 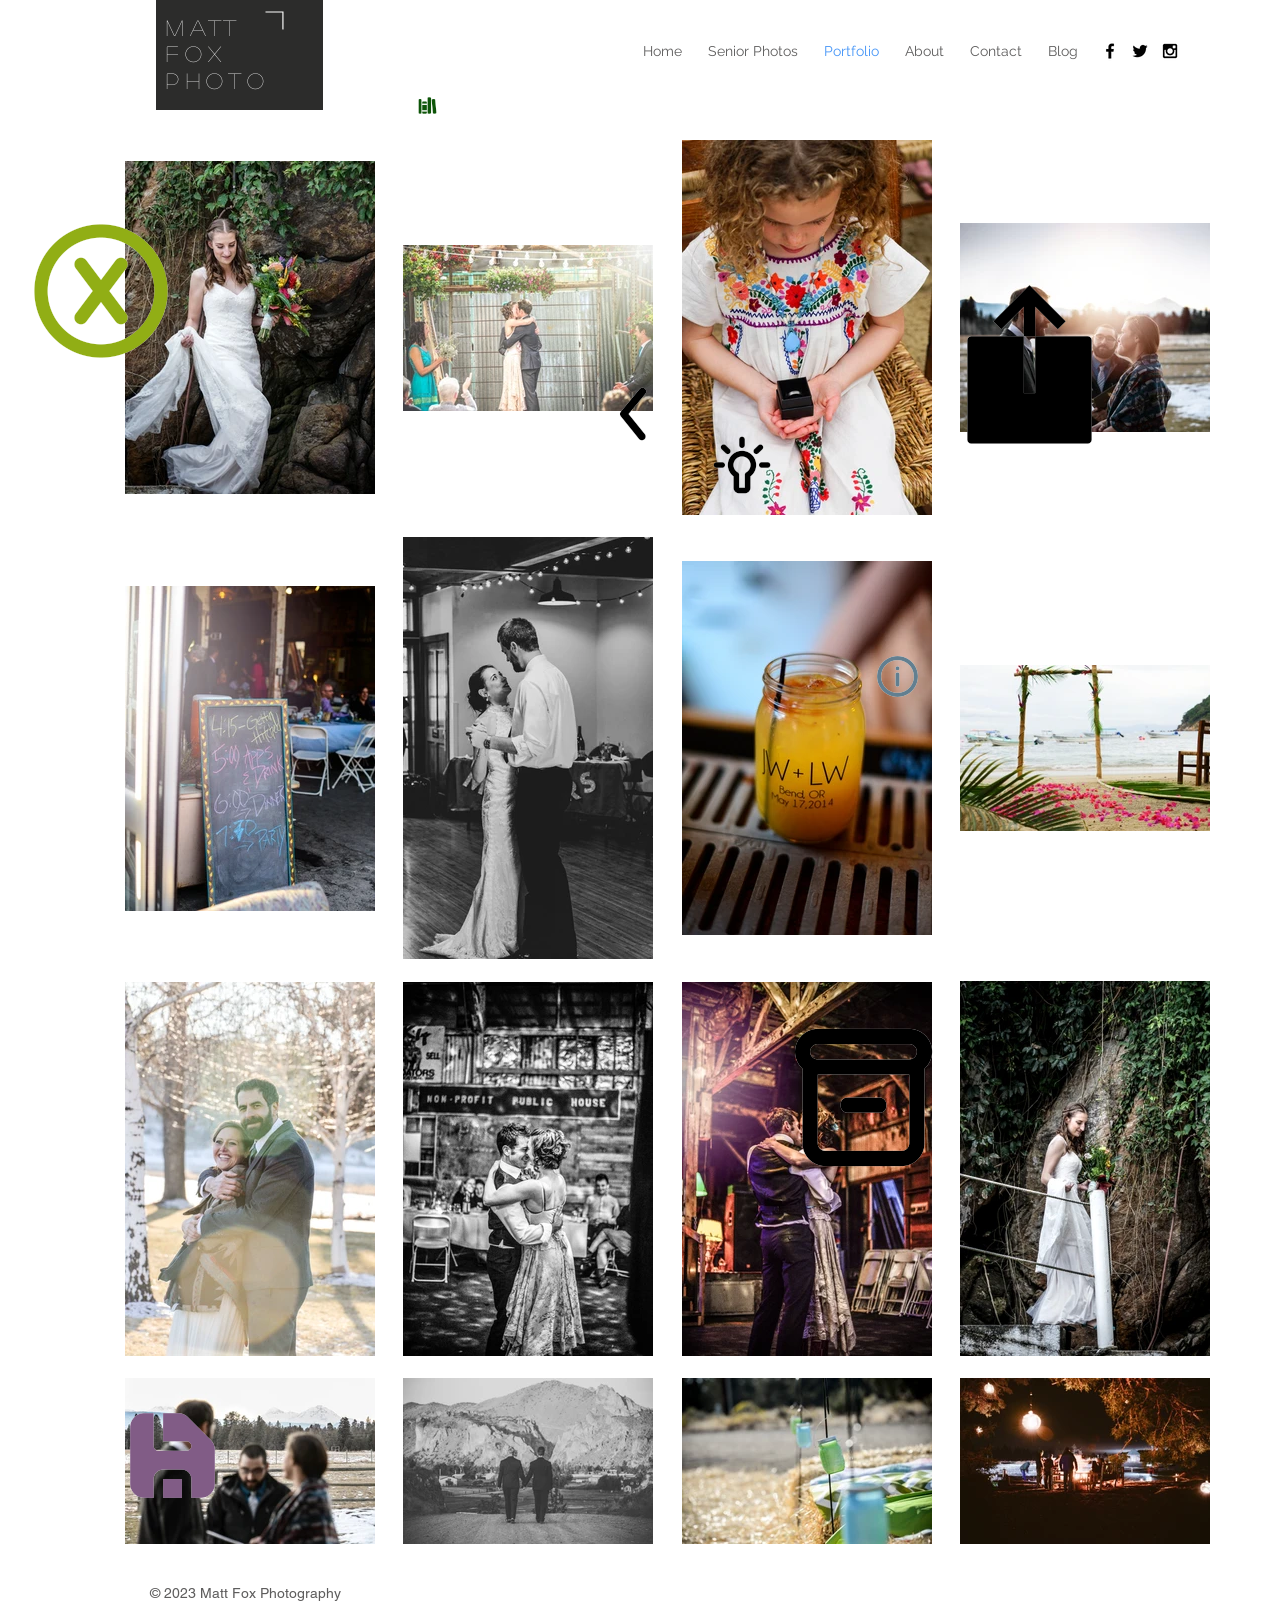 What do you see at coordinates (427, 105) in the screenshot?
I see `access your saved content library` at bounding box center [427, 105].